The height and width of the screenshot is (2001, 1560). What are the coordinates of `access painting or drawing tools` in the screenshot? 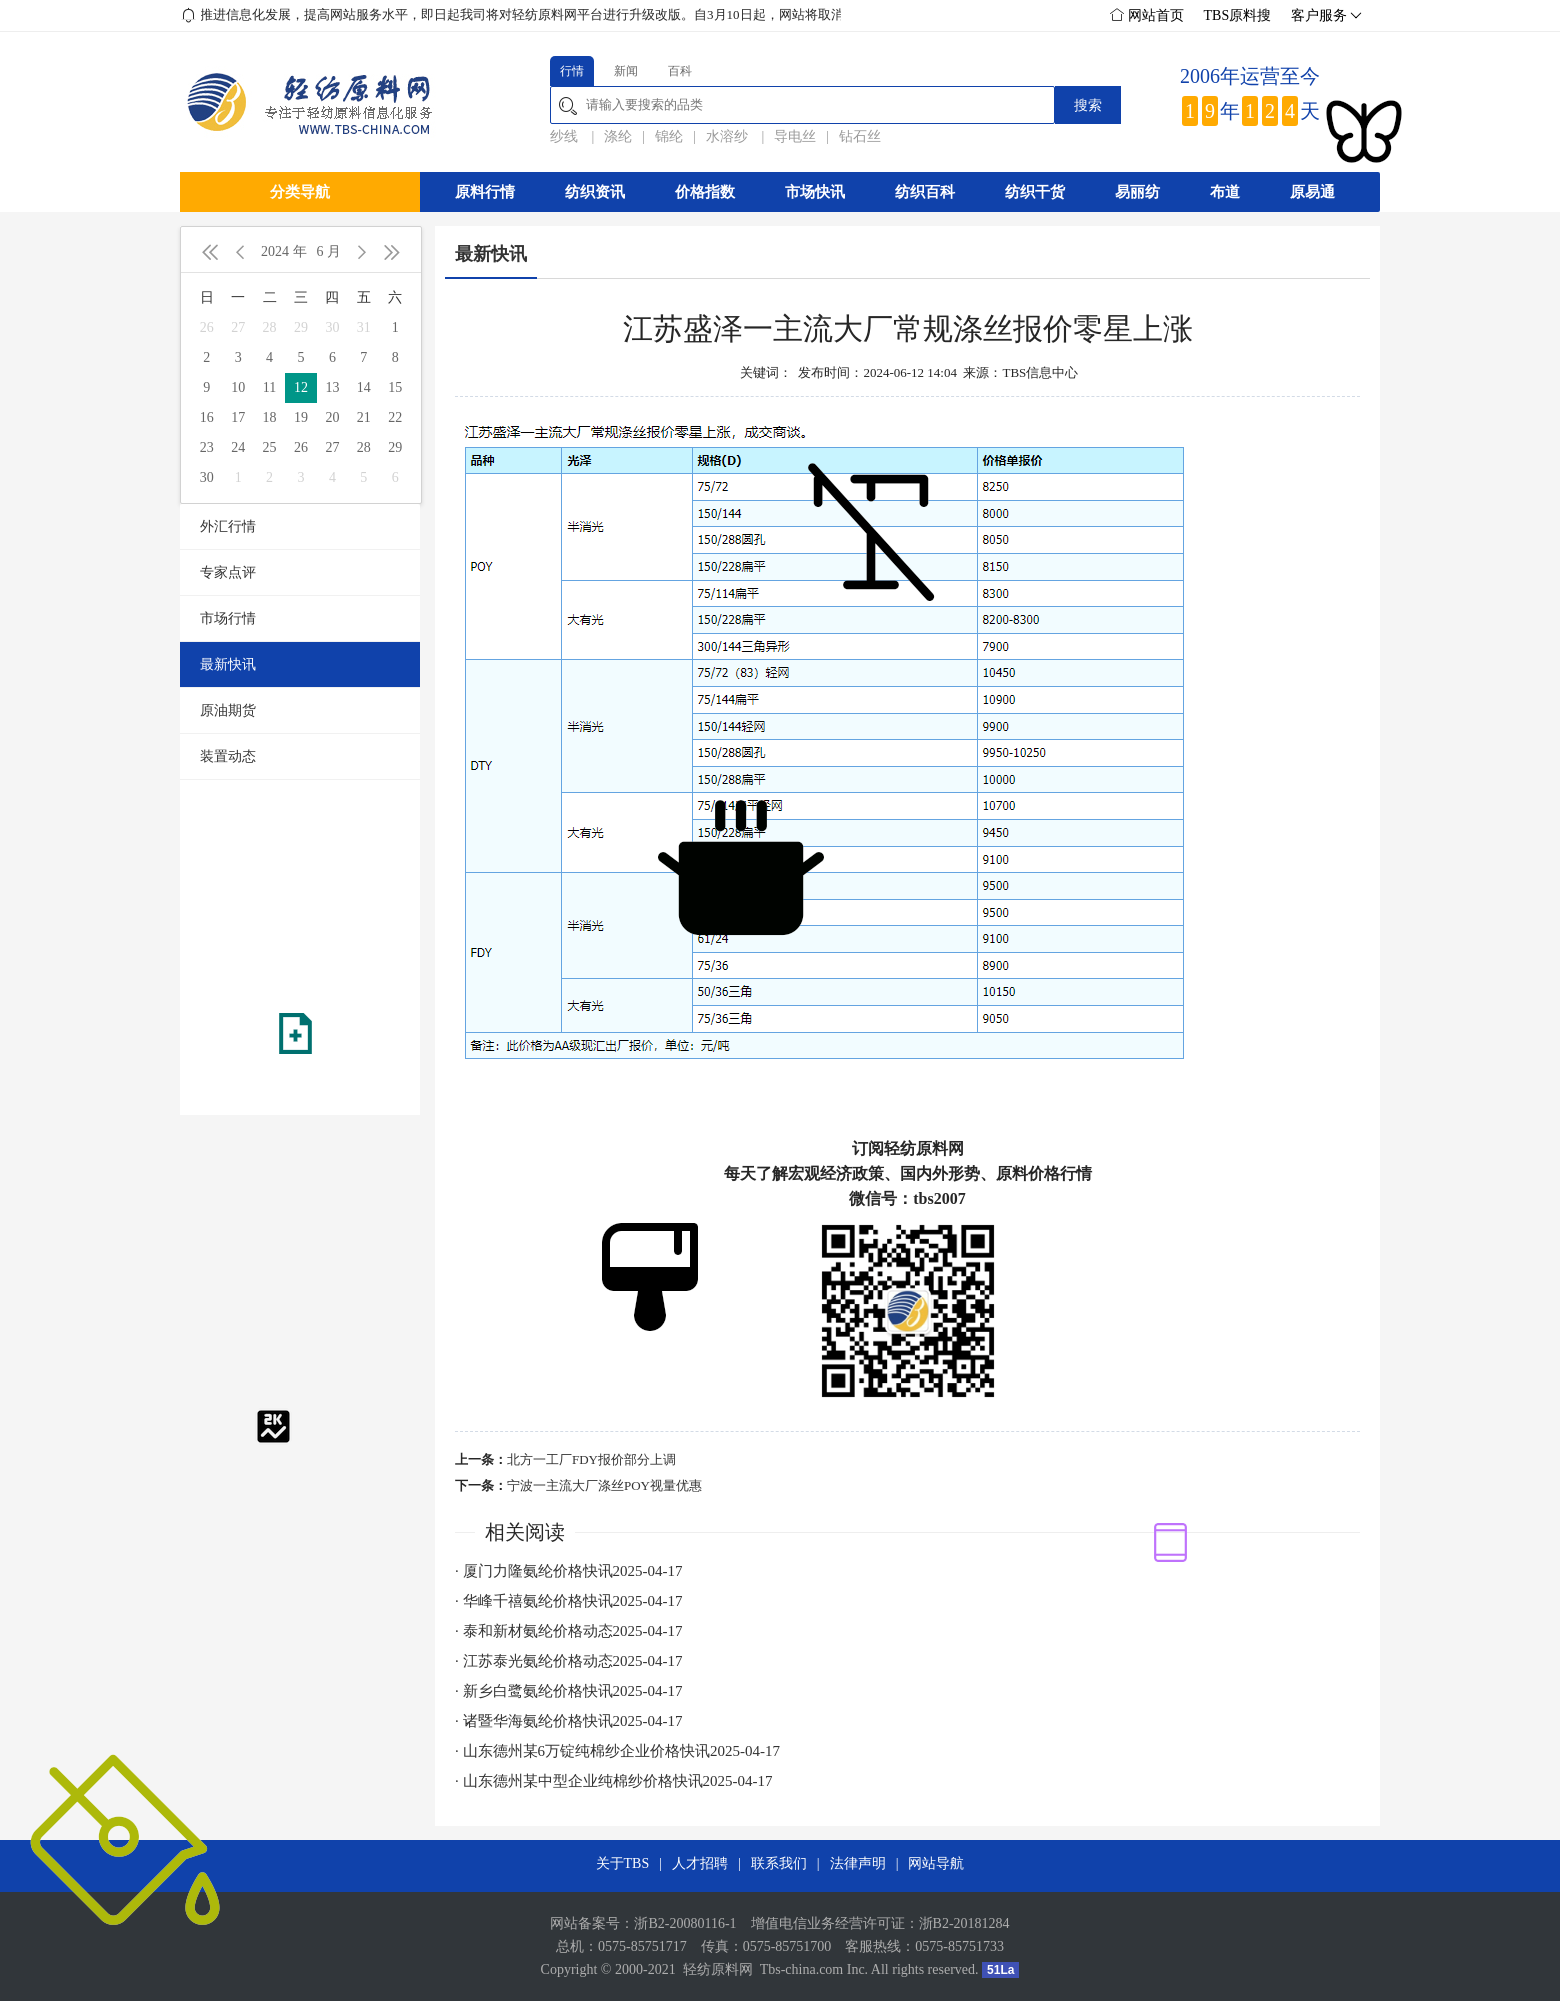 It's located at (650, 1275).